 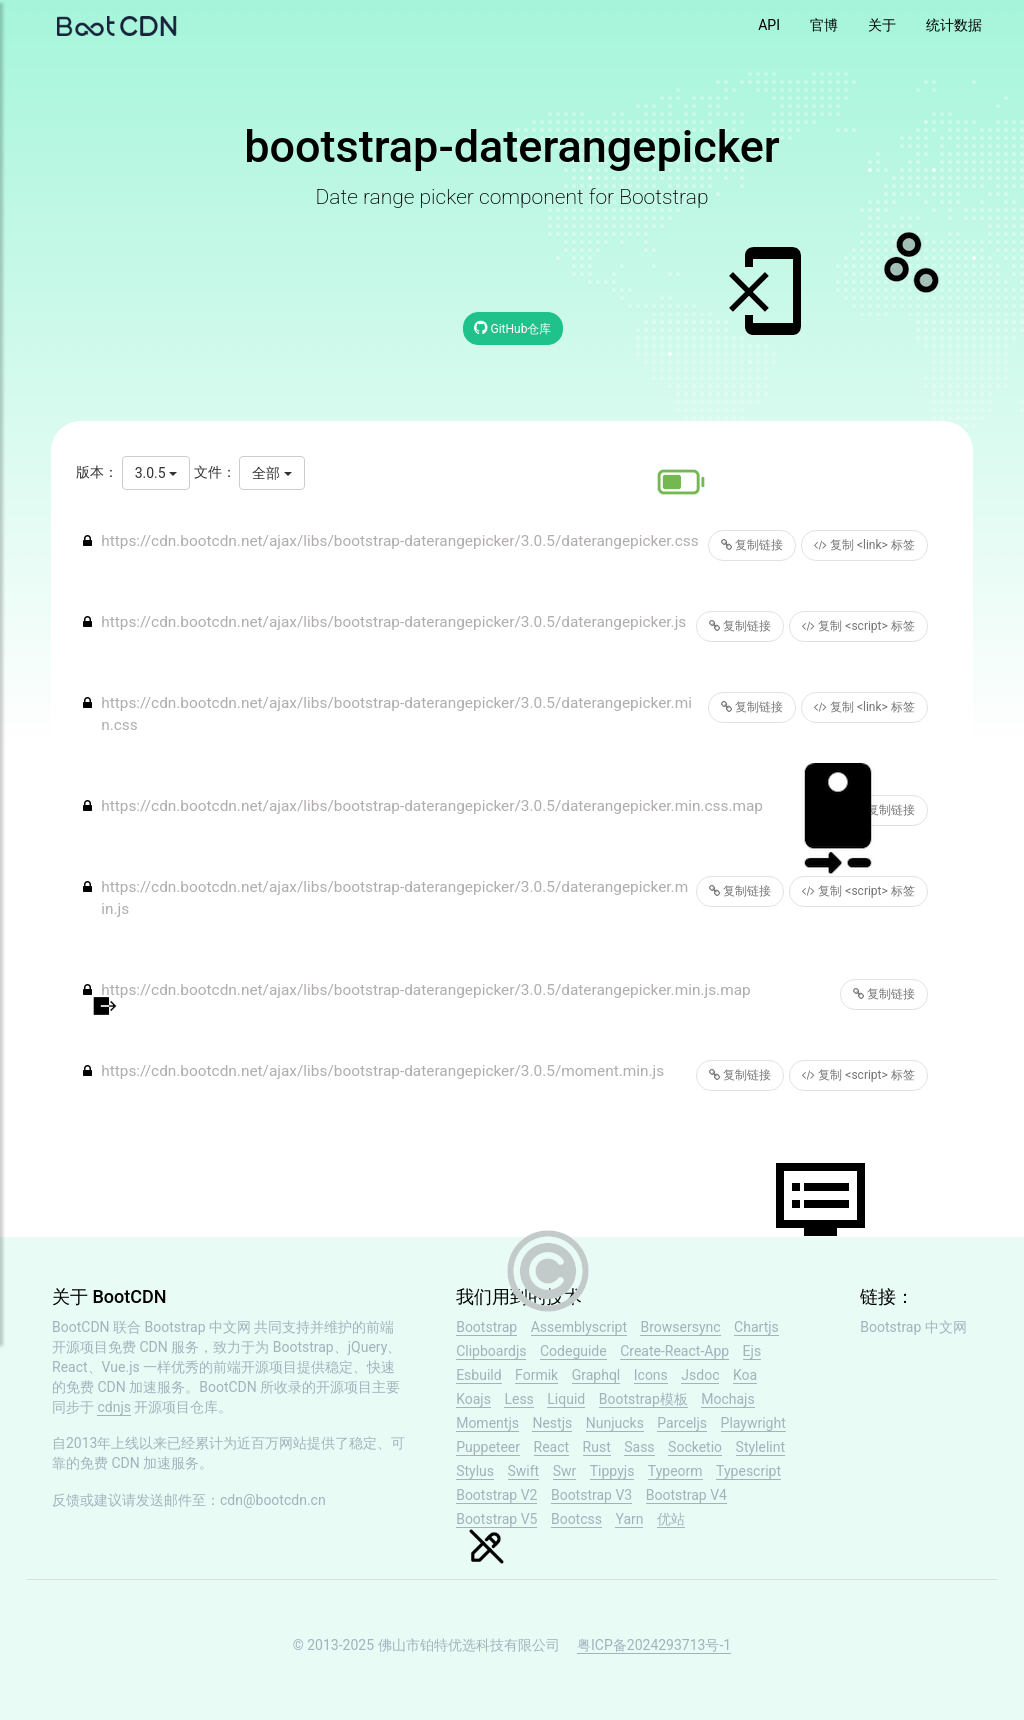 What do you see at coordinates (105, 1006) in the screenshot?
I see `log out of your account` at bounding box center [105, 1006].